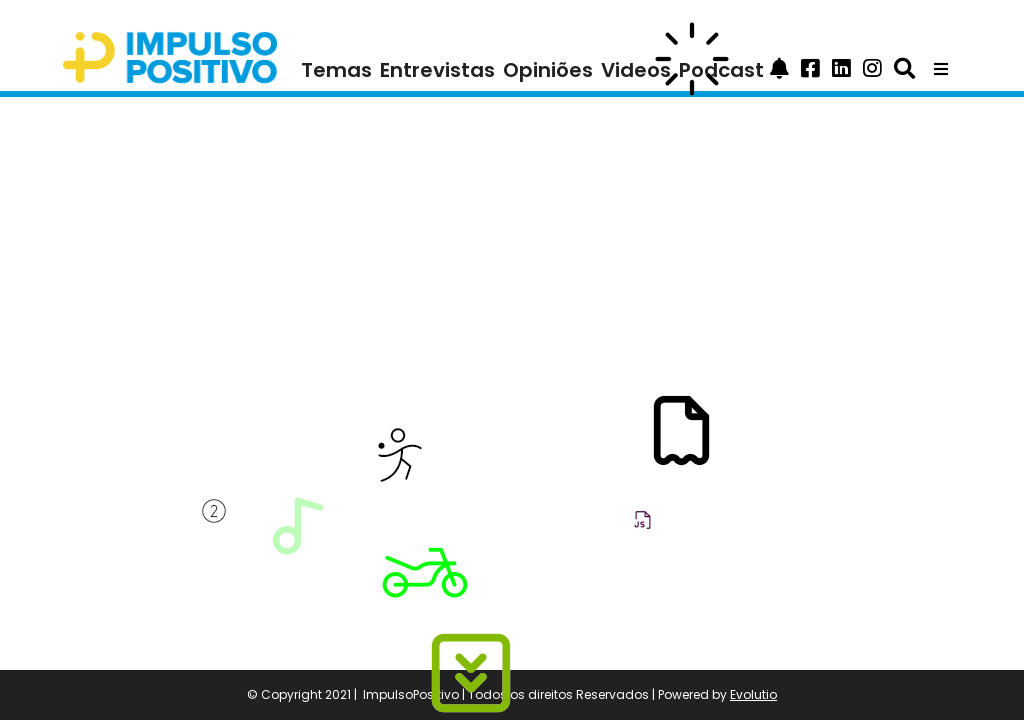  What do you see at coordinates (398, 454) in the screenshot?
I see `throw or toss an item` at bounding box center [398, 454].